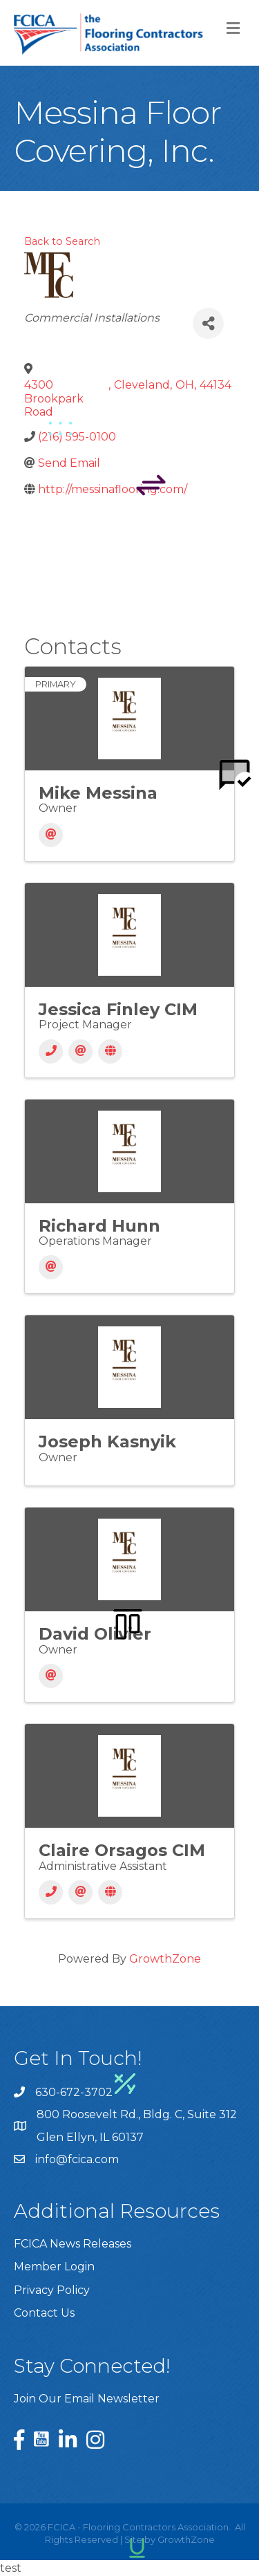 This screenshot has width=259, height=2576. Describe the element at coordinates (137, 2546) in the screenshot. I see `apply underline formatting to selected text` at that location.